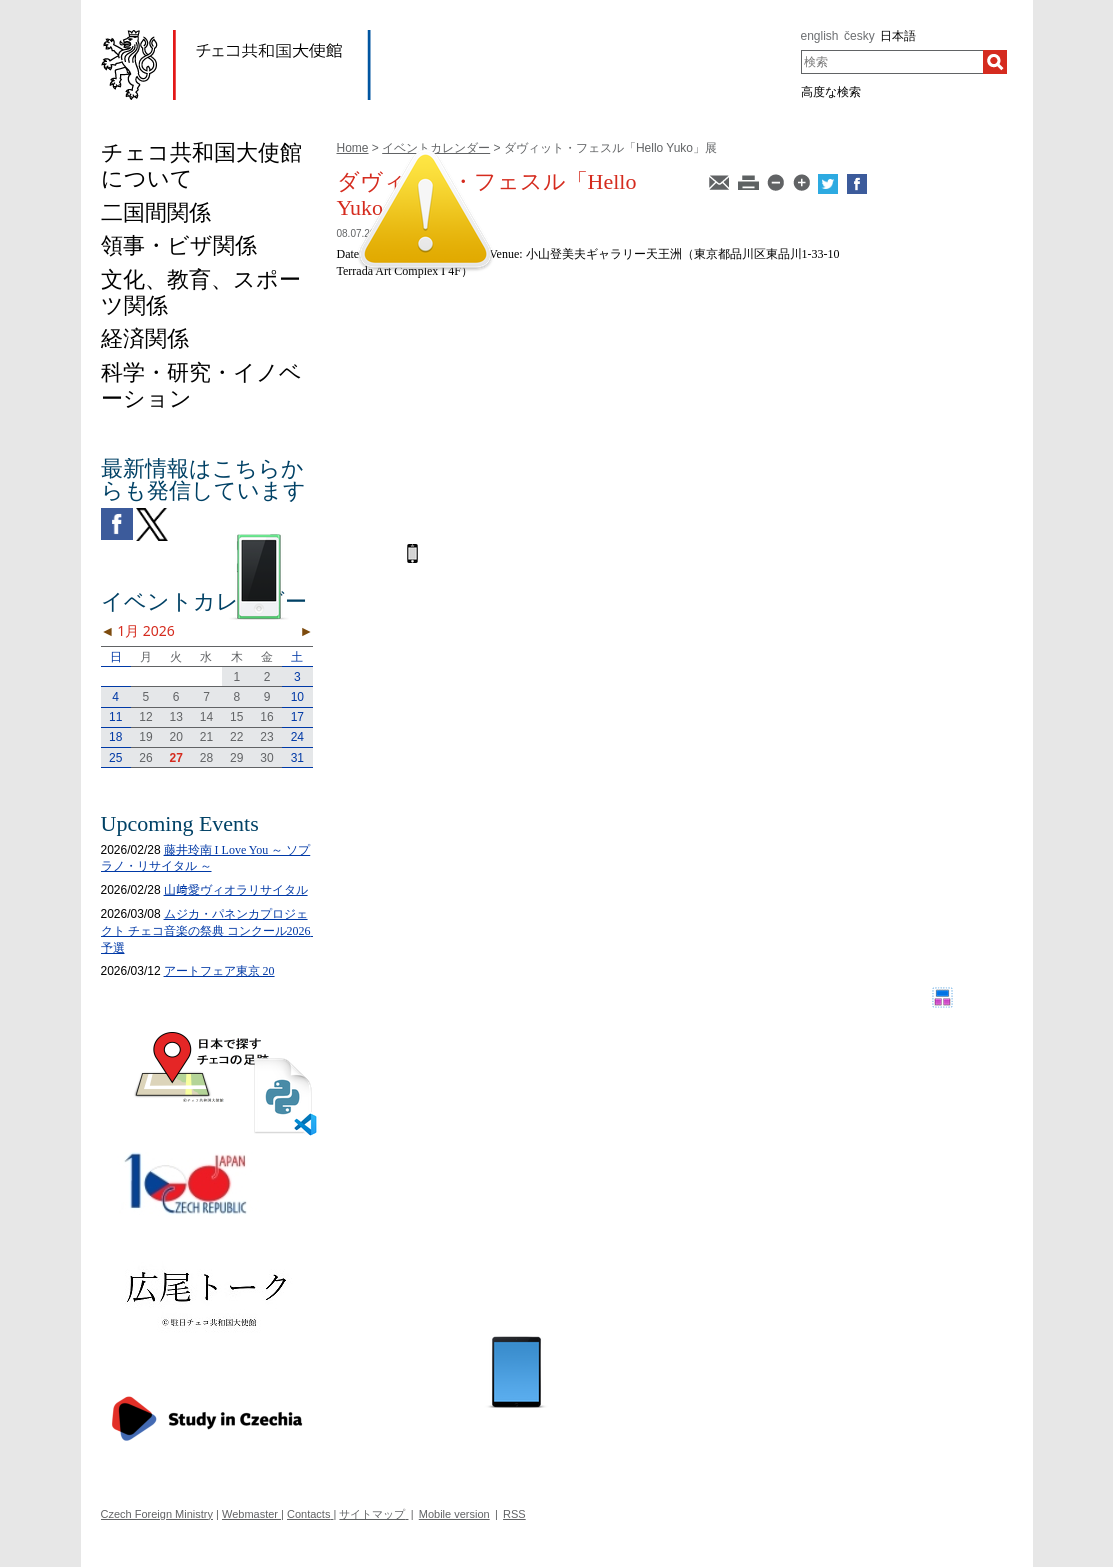 This screenshot has width=1113, height=1567. I want to click on iPod nano device connected, so click(259, 577).